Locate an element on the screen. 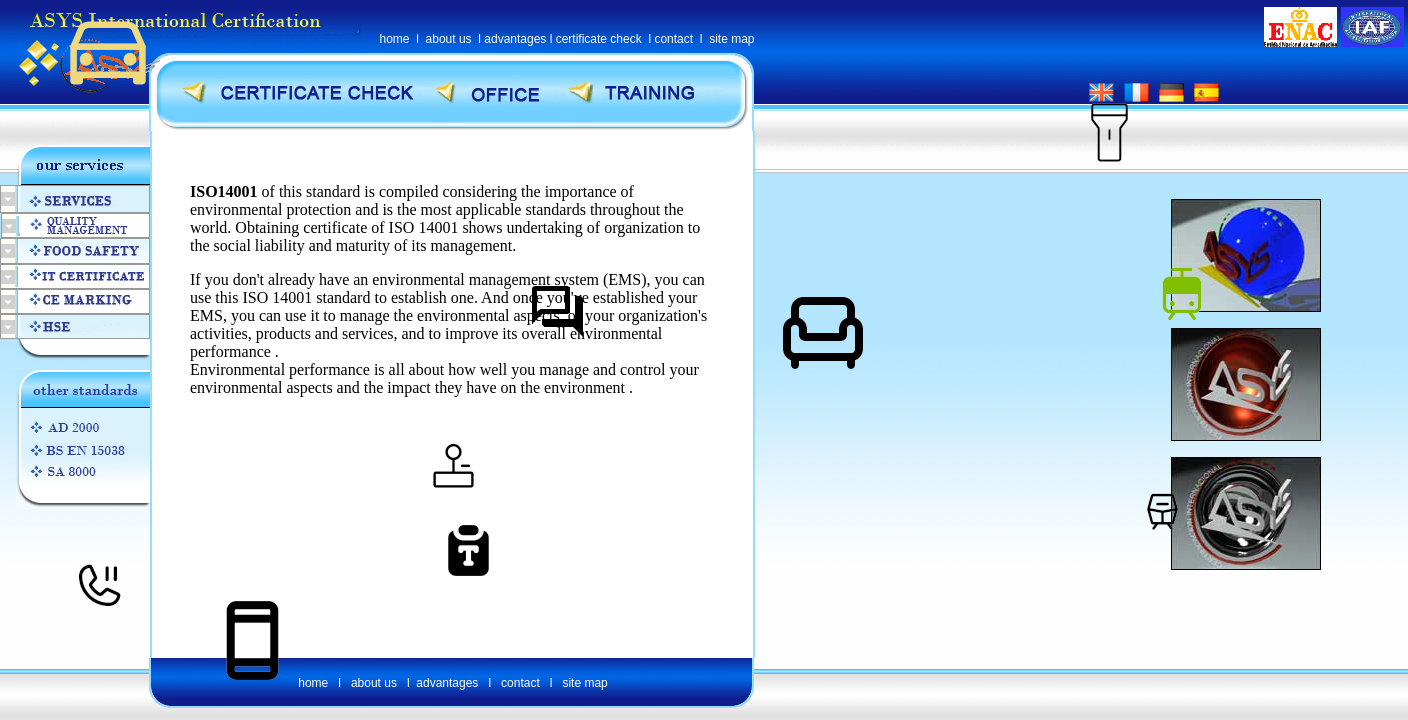 The width and height of the screenshot is (1408, 720). put current call on hold is located at coordinates (100, 584).